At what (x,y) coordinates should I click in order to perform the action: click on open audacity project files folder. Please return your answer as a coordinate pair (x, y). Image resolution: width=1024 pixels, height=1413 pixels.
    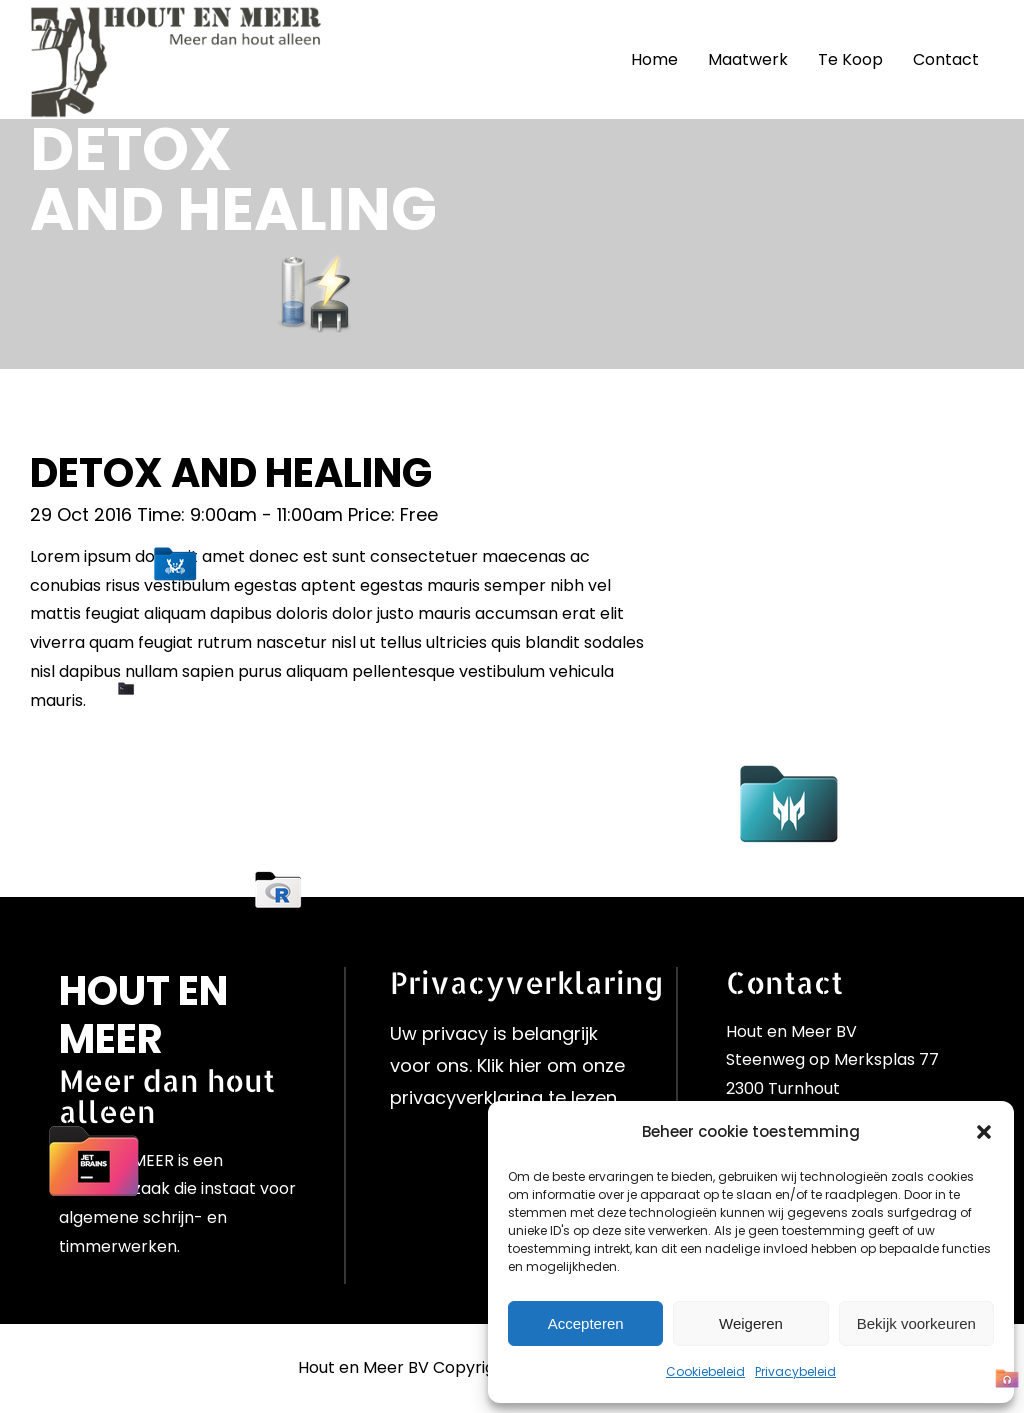
    Looking at the image, I should click on (1007, 1379).